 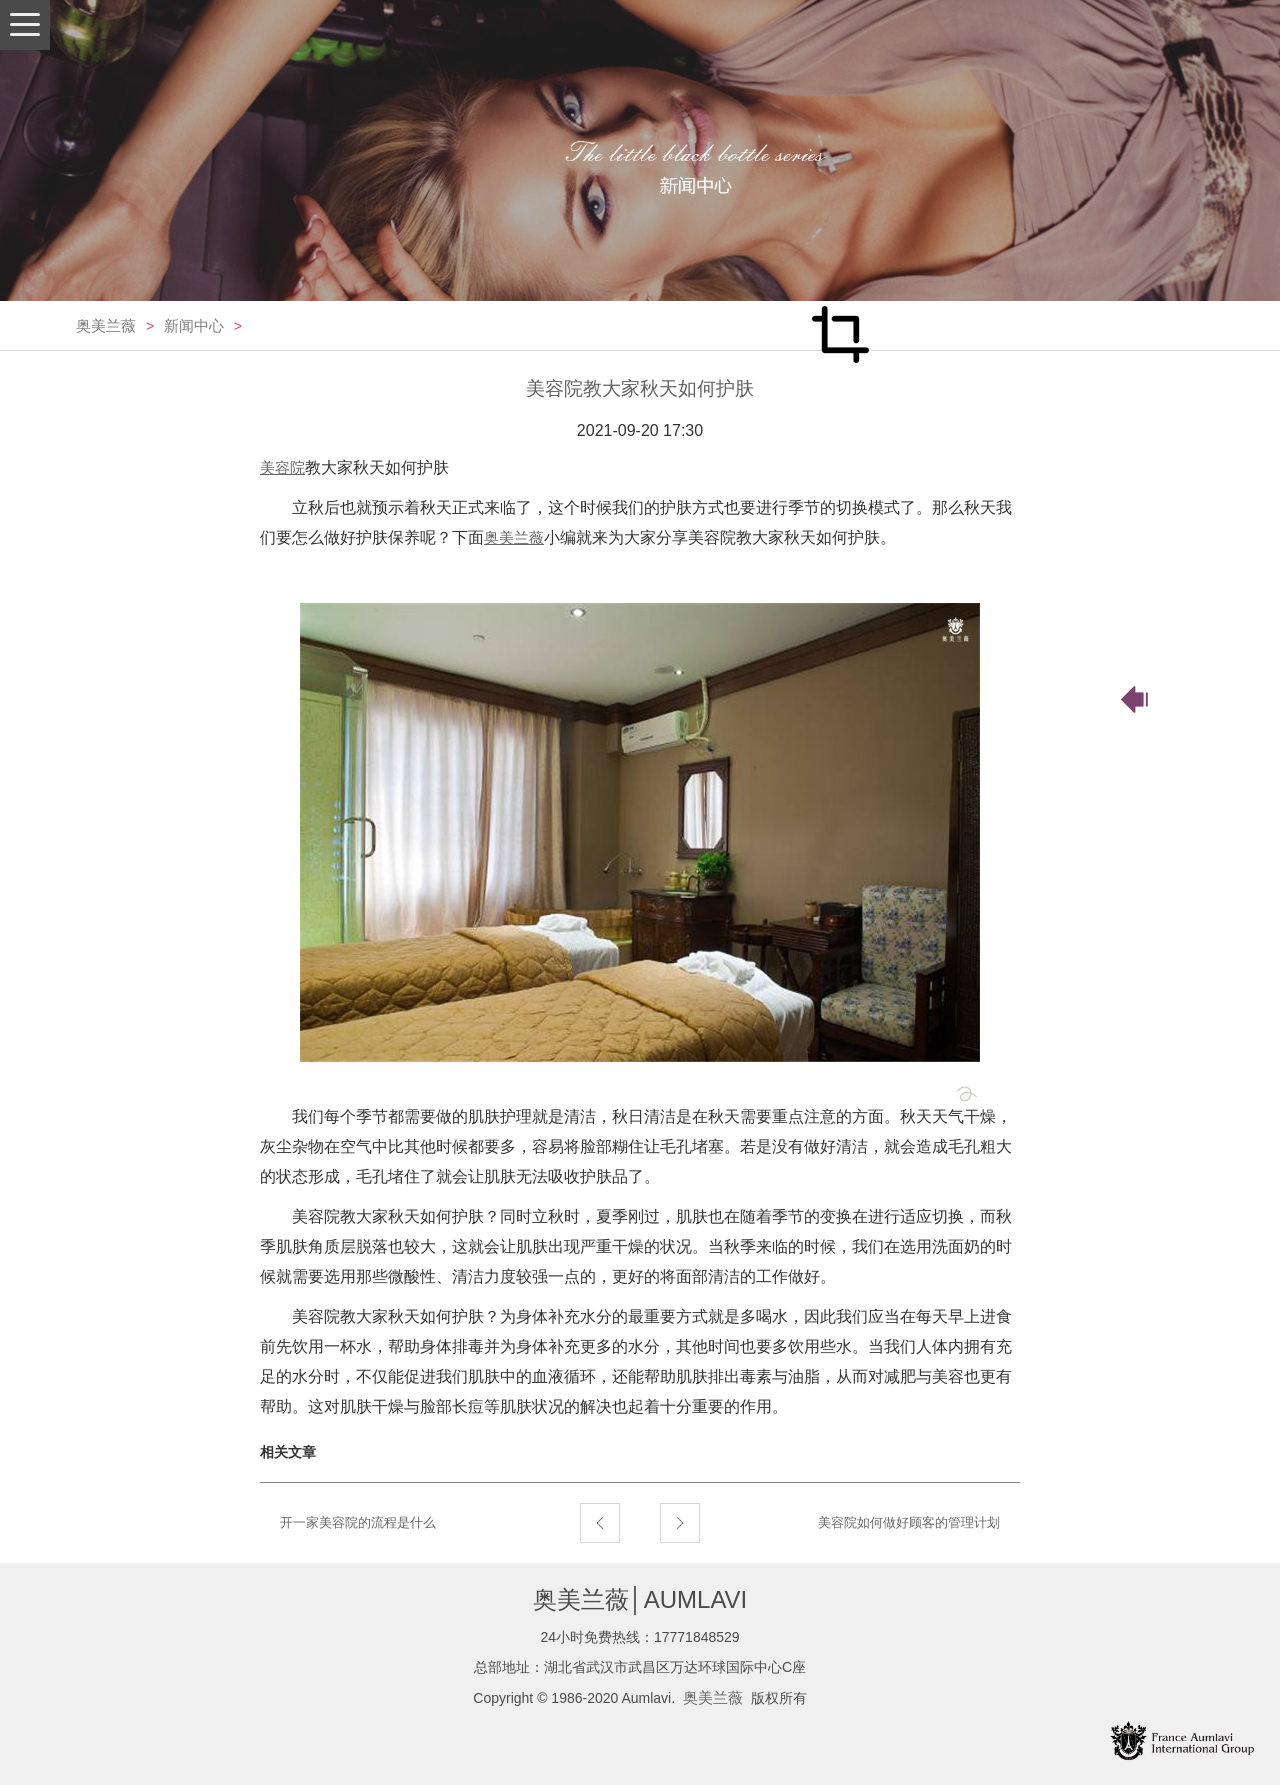 I want to click on go back to previous screen, so click(x=1135, y=699).